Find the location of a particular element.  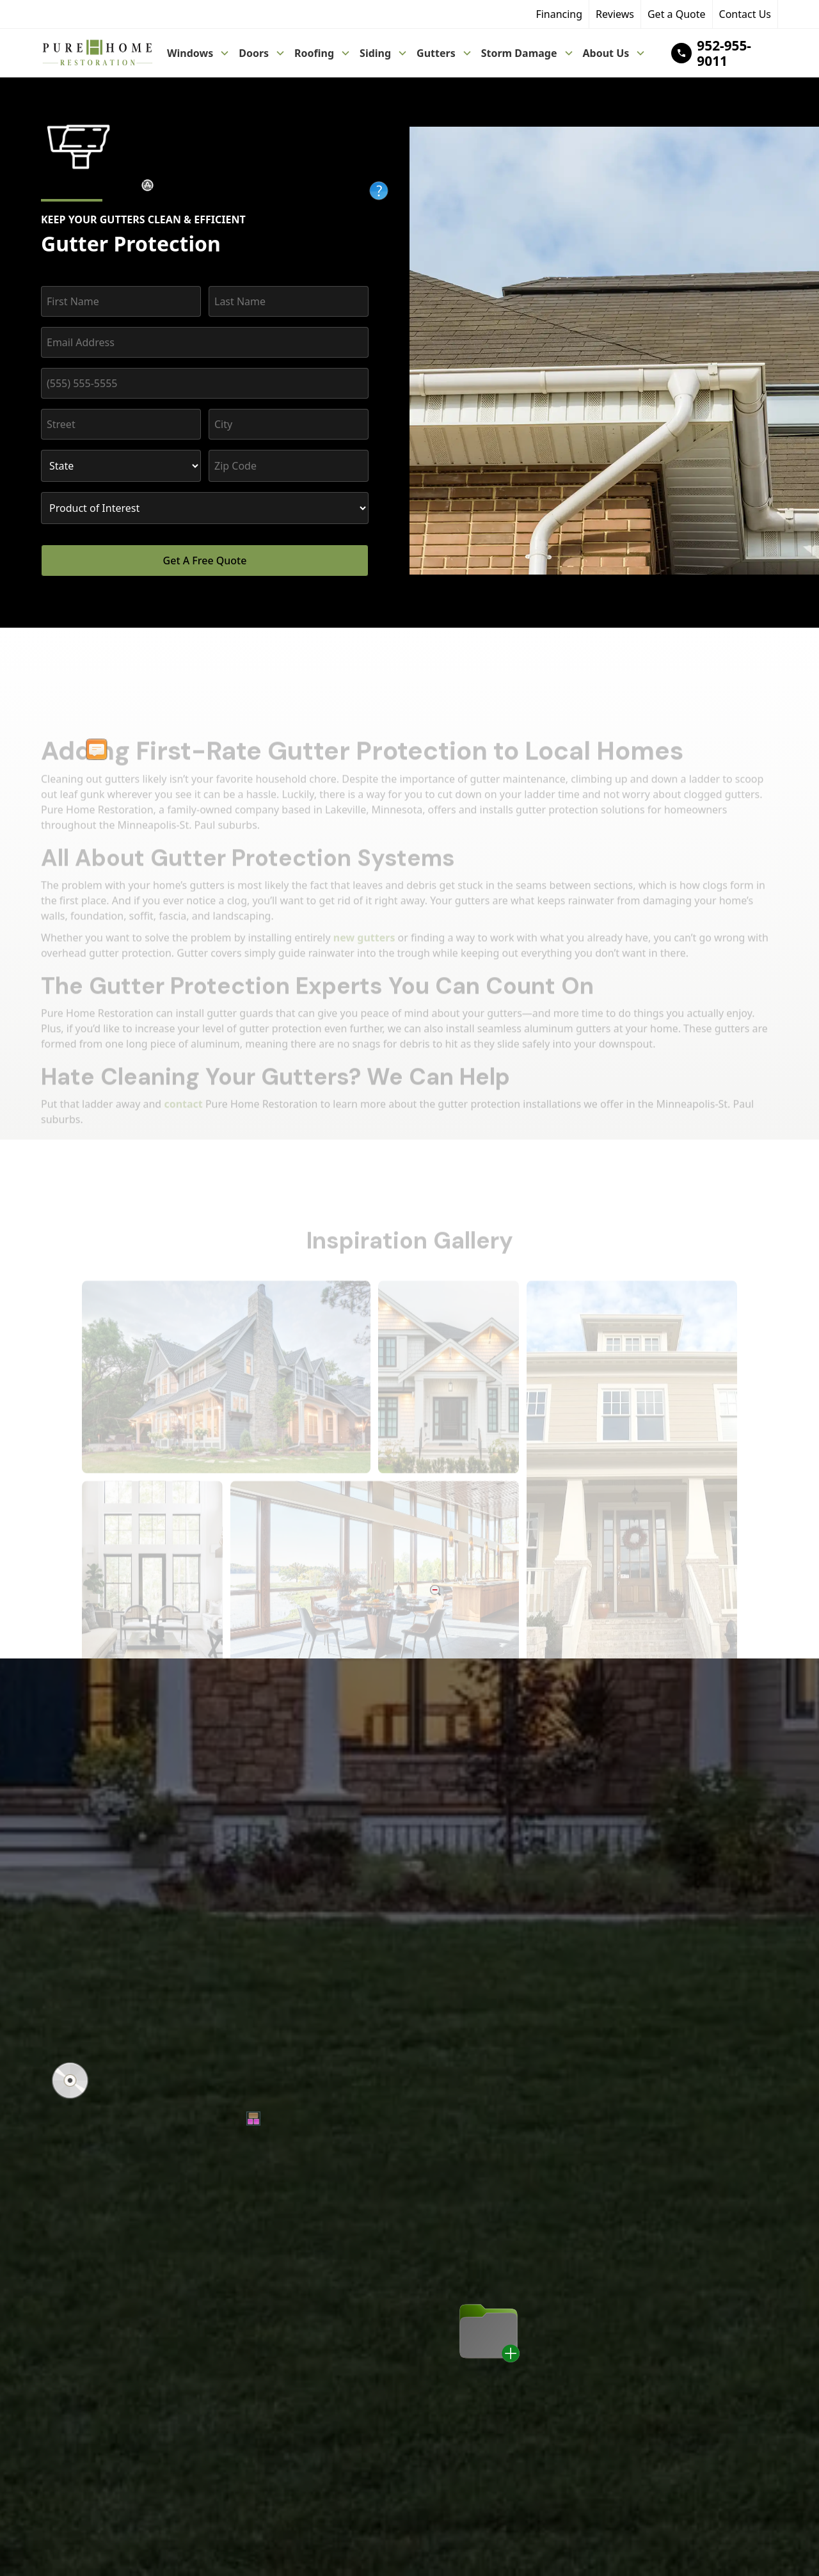

open instant messaging app is located at coordinates (97, 749).